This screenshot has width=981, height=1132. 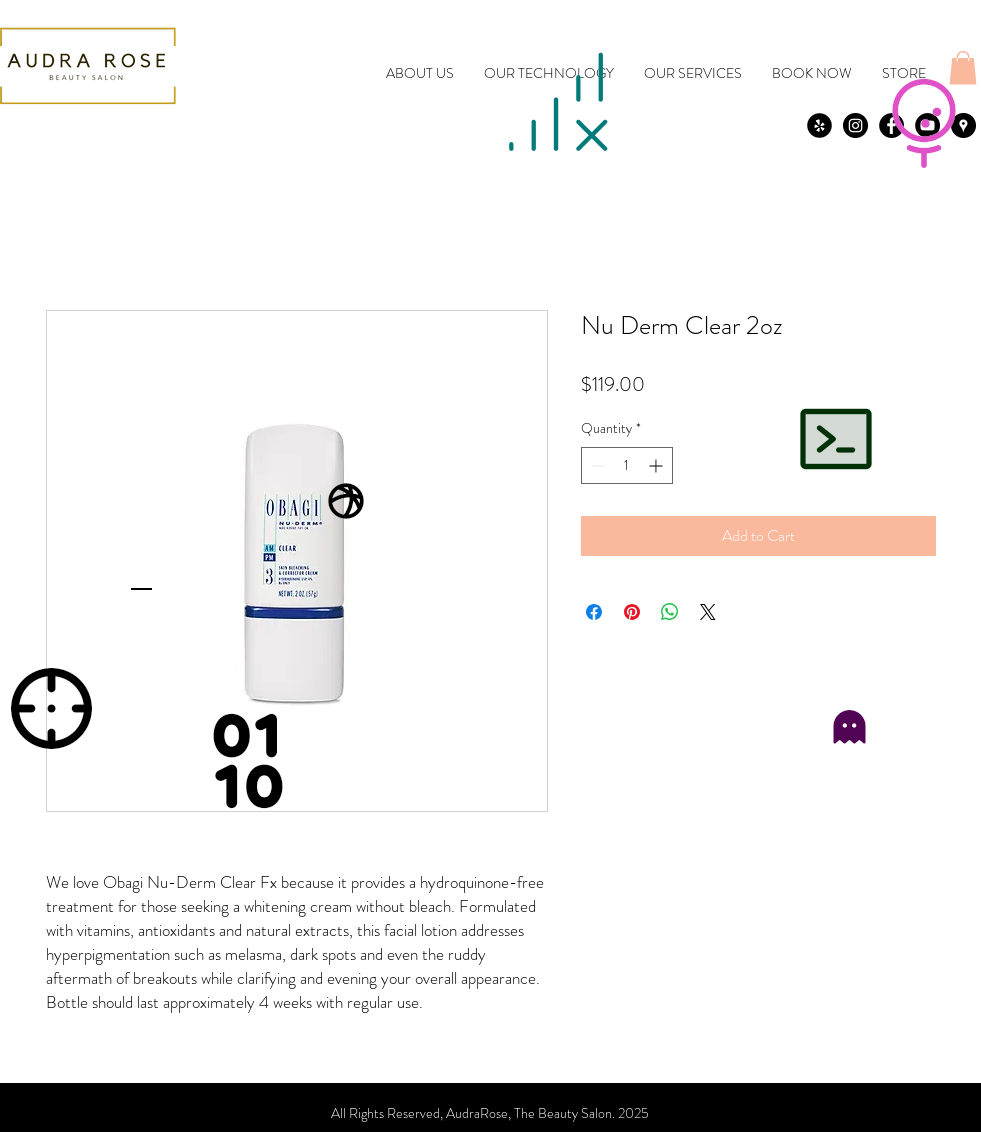 What do you see at coordinates (141, 598) in the screenshot?
I see `maximize window to full screen` at bounding box center [141, 598].